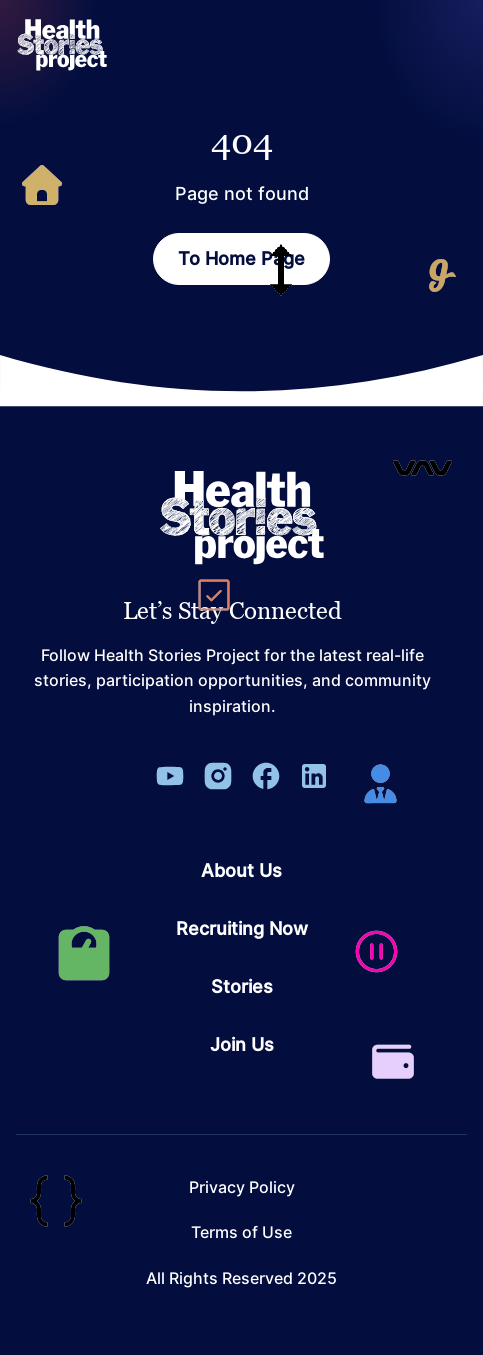 This screenshot has height=1355, width=483. I want to click on glide app logo, so click(441, 275).